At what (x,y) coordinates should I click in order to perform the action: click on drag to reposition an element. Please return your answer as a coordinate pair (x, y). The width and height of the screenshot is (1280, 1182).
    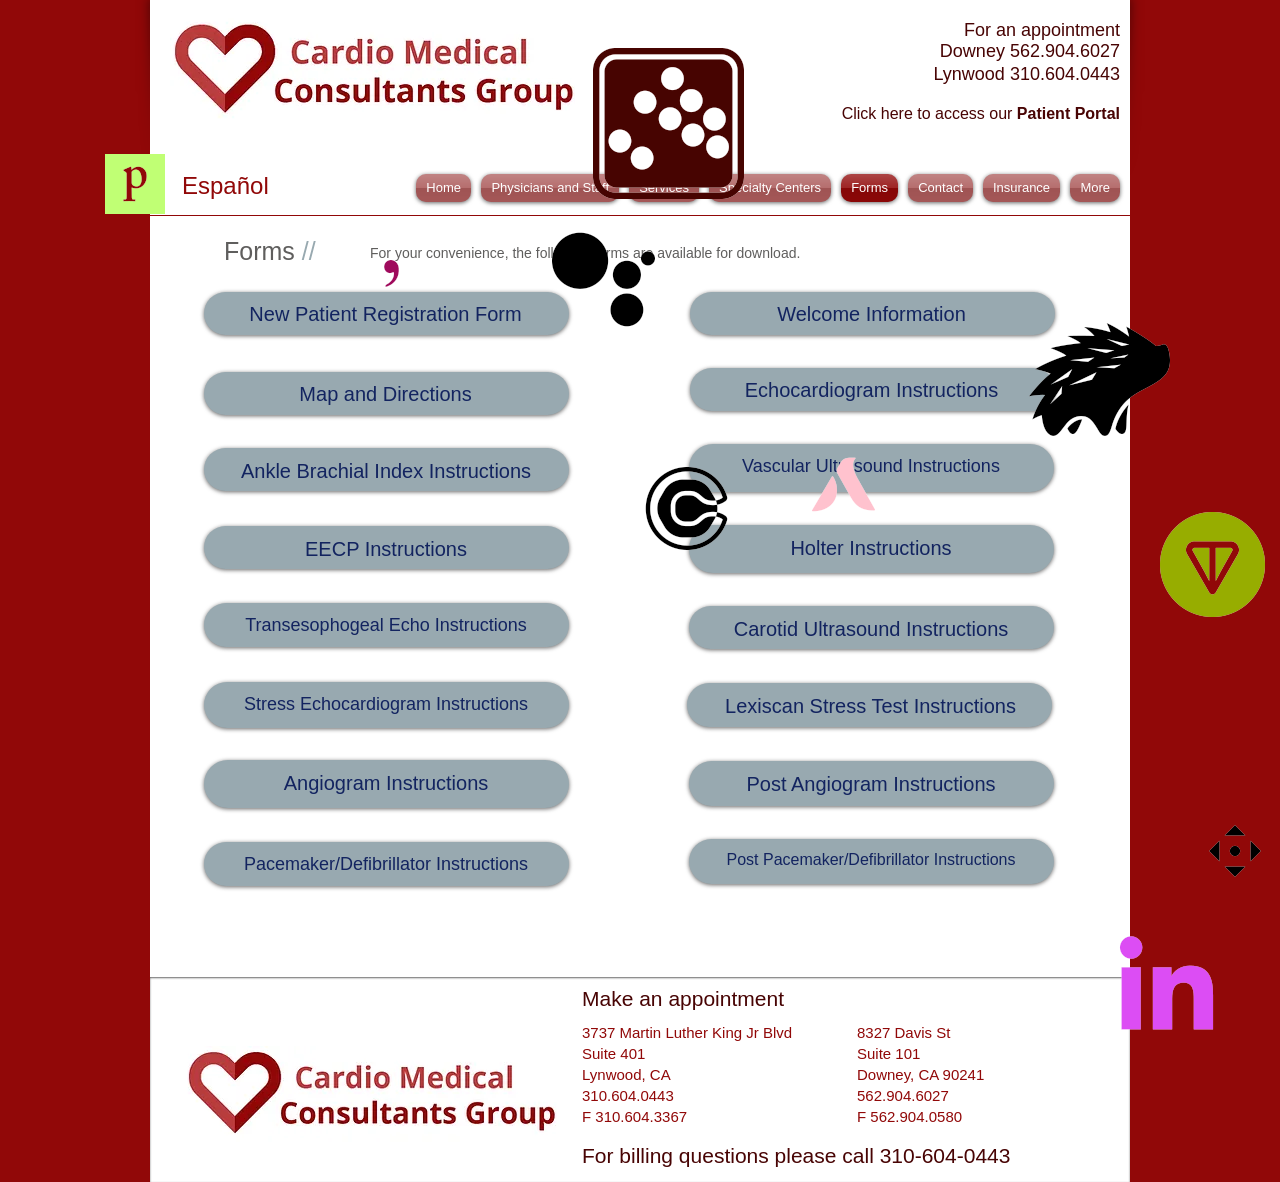
    Looking at the image, I should click on (1235, 851).